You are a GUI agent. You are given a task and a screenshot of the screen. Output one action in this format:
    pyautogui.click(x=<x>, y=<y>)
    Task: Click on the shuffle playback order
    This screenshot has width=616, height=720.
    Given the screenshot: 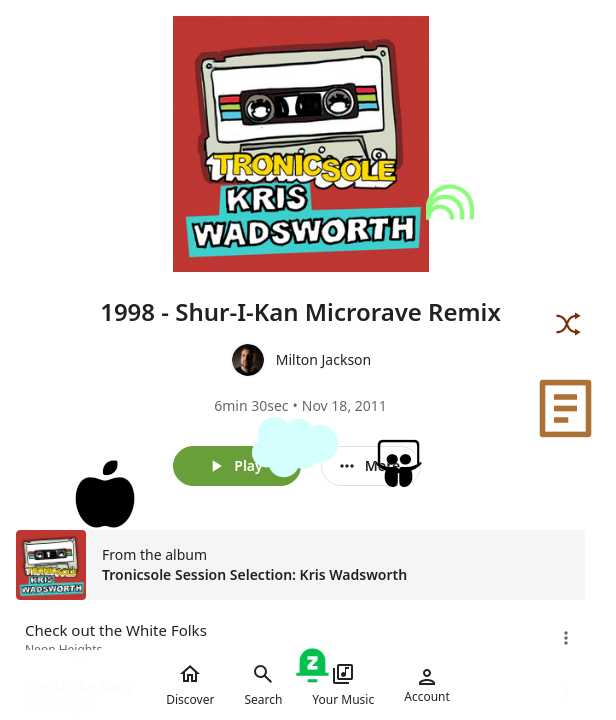 What is the action you would take?
    pyautogui.click(x=568, y=324)
    